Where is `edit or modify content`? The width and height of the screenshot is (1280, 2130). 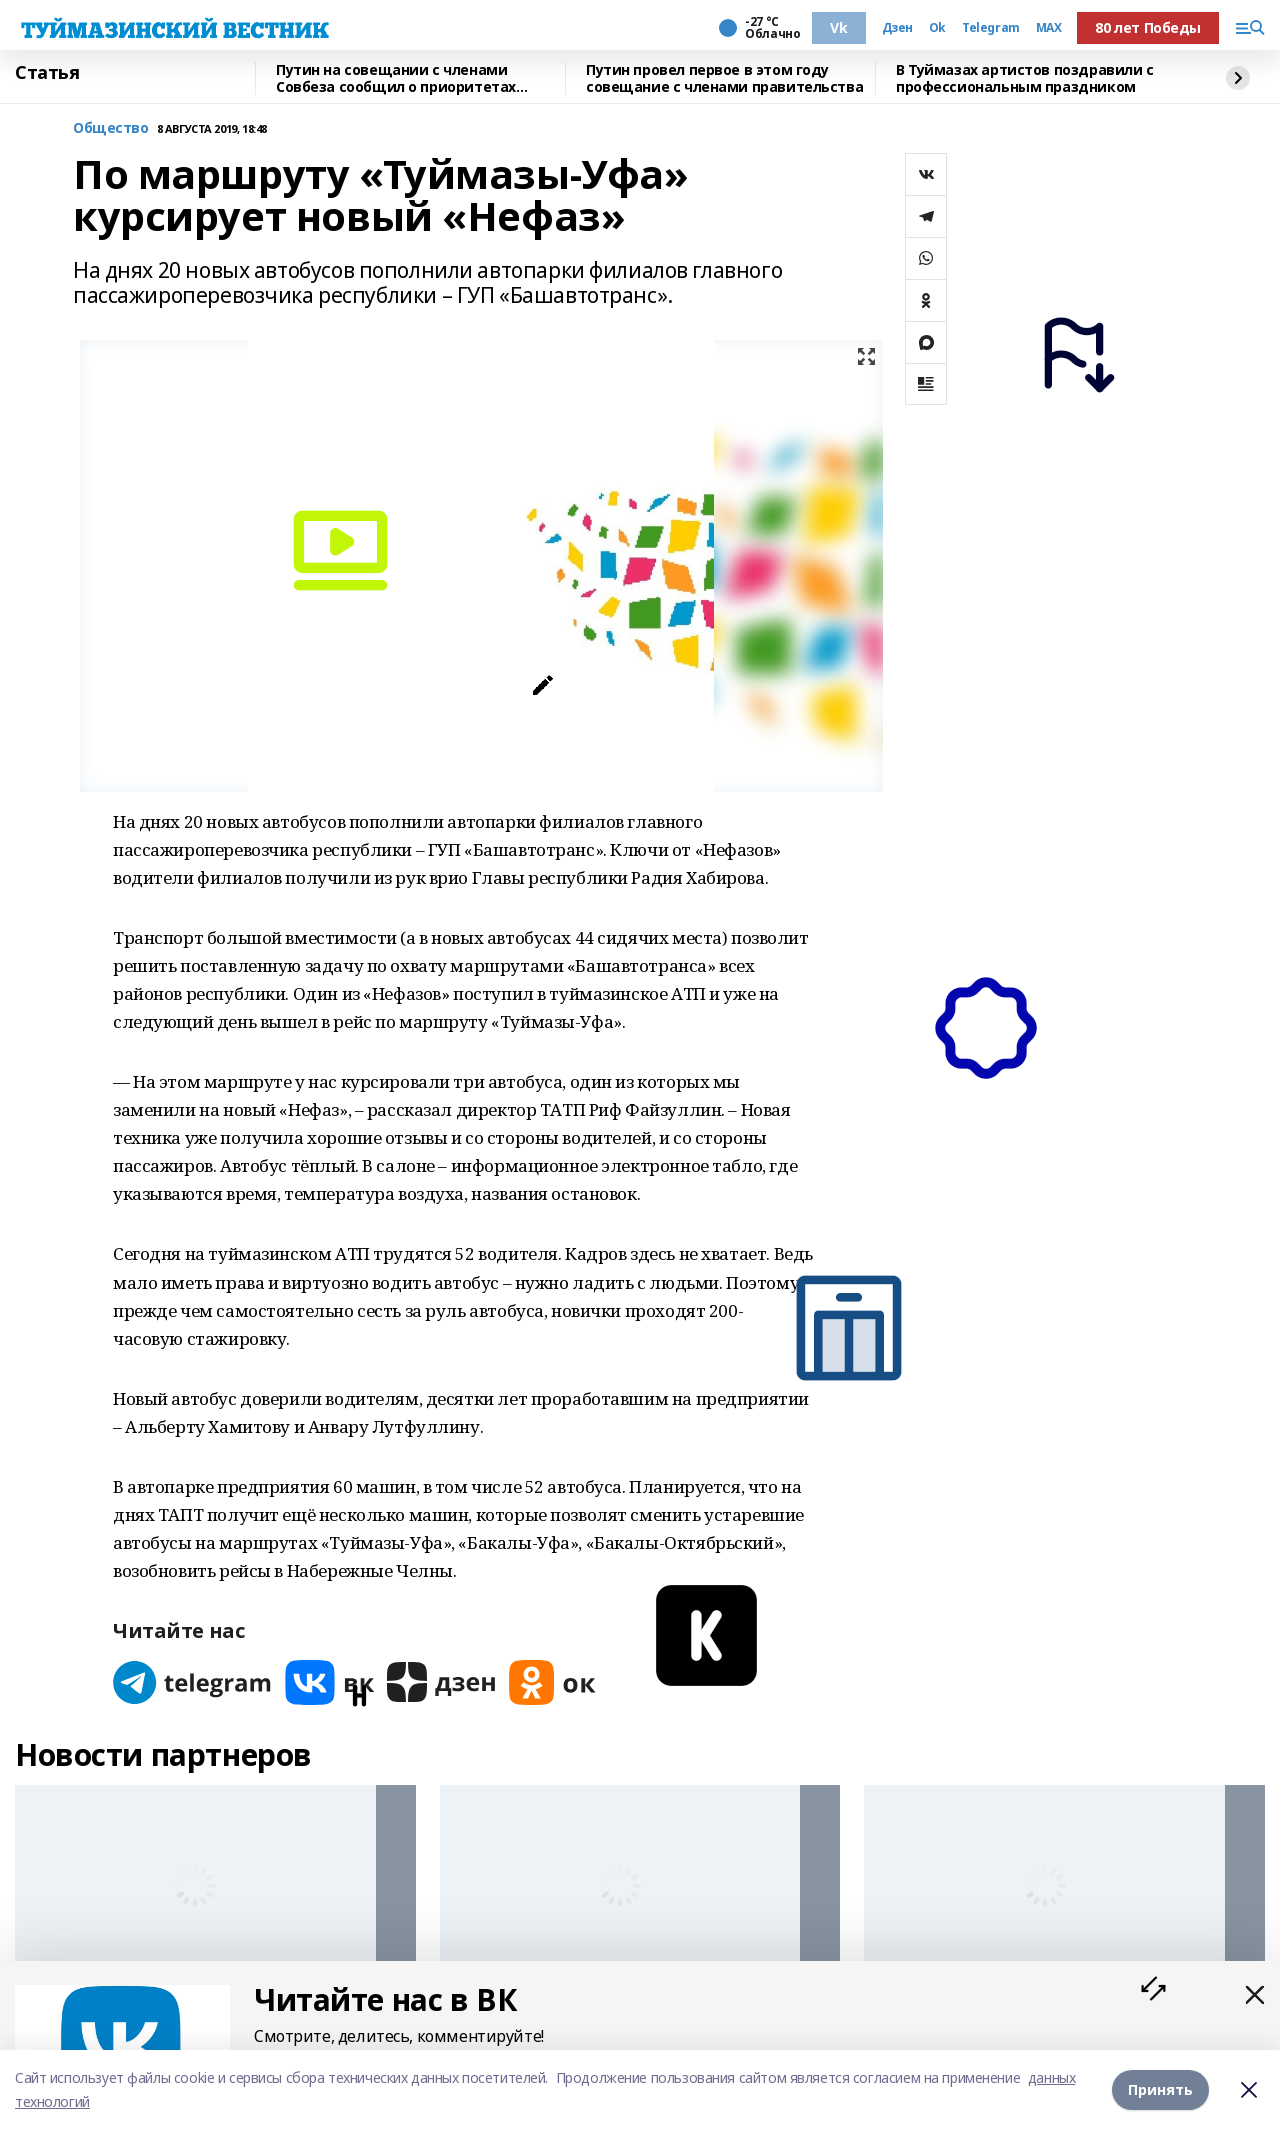
edit or modify content is located at coordinates (543, 685).